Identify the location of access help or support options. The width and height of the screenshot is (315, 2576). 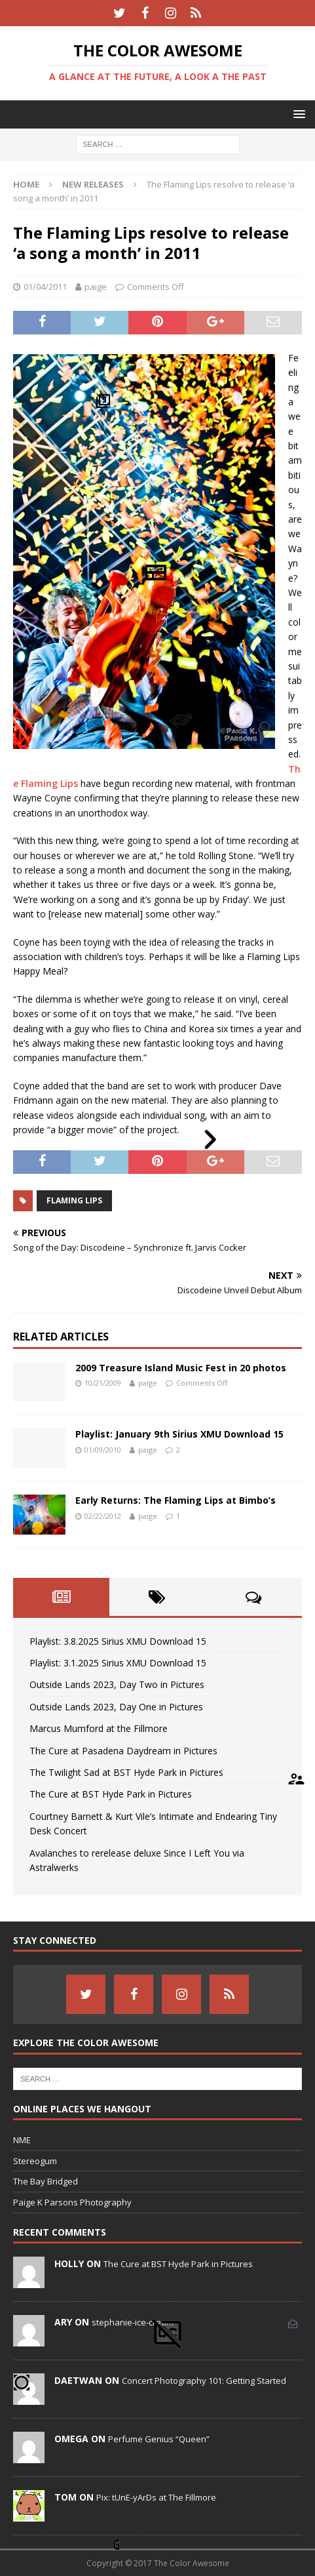
(181, 719).